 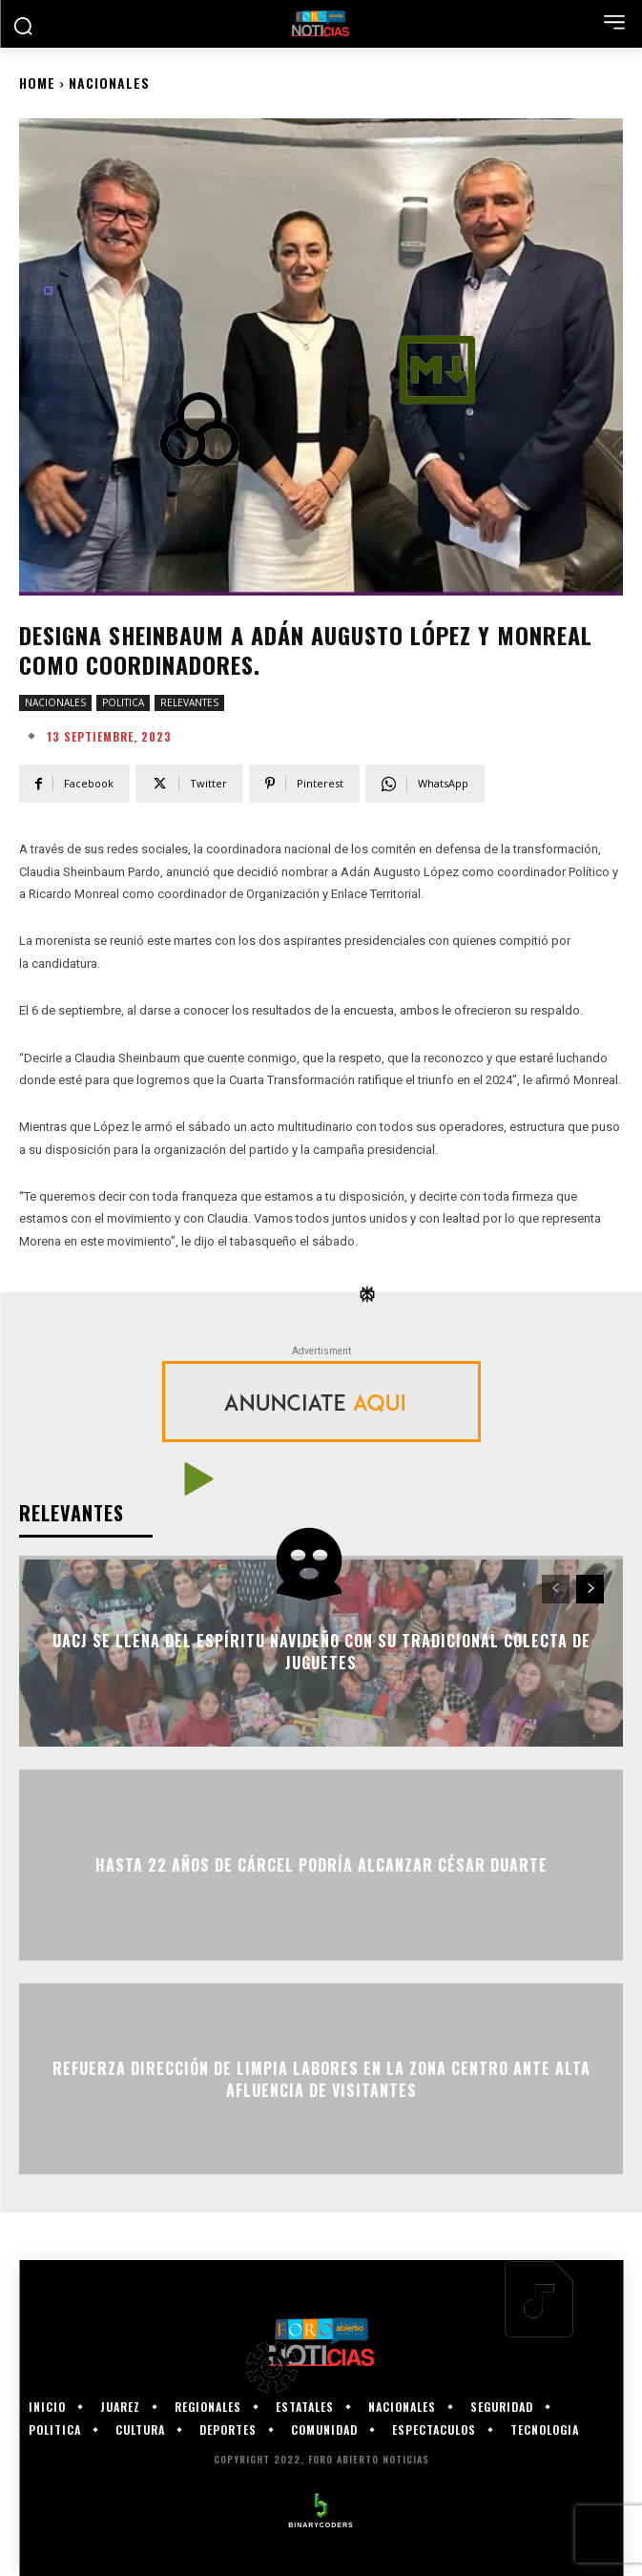 I want to click on indicates criminal or suspicious user profile, so click(x=309, y=1564).